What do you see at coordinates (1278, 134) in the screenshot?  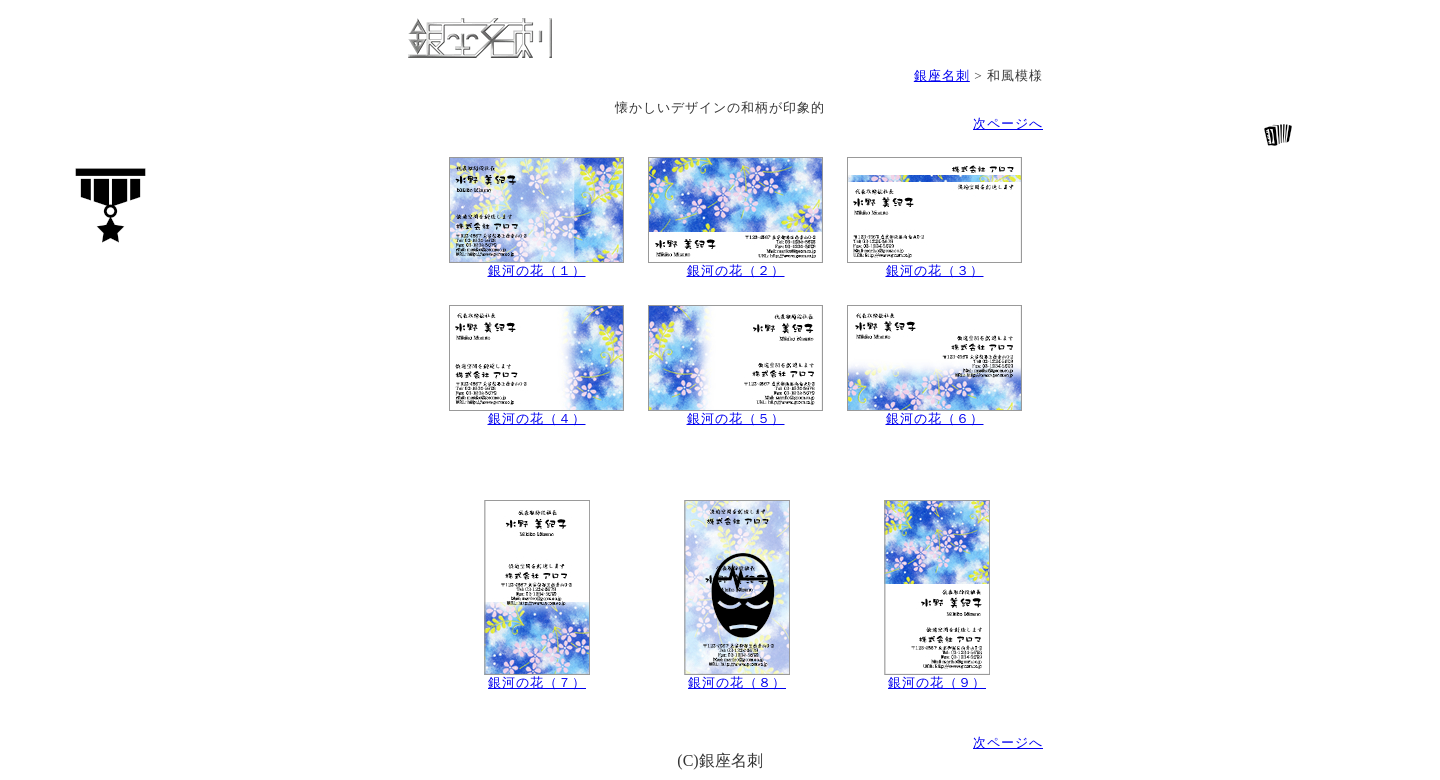 I see `select accordion instrument` at bounding box center [1278, 134].